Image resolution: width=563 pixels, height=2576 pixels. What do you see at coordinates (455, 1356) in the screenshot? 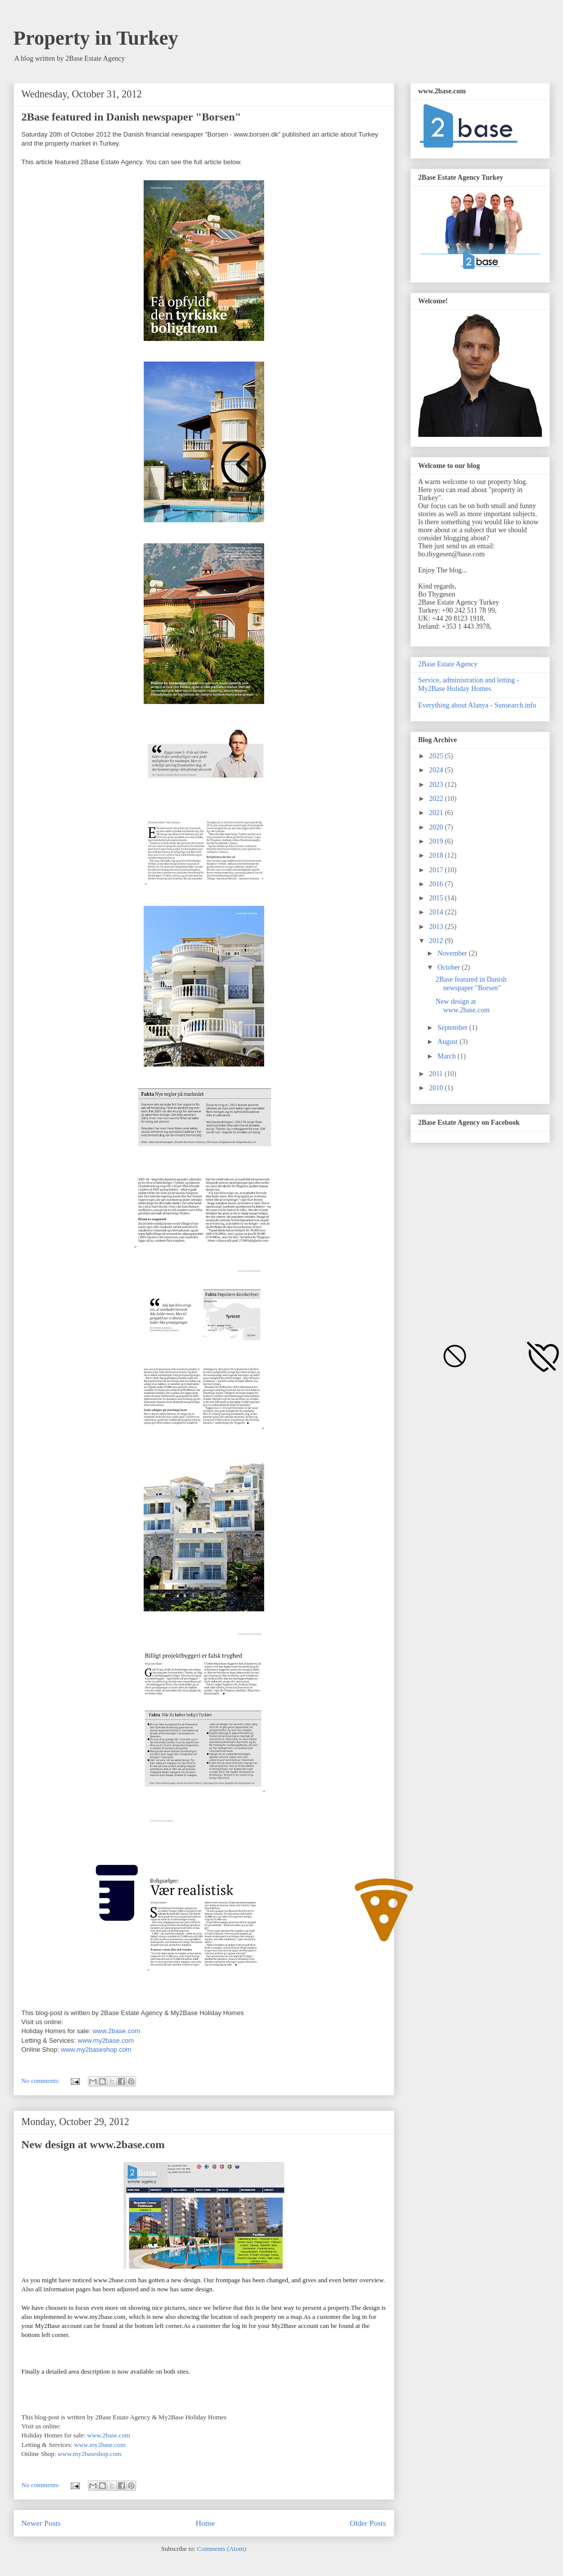
I see `indicates a blocked or prohibited action` at bounding box center [455, 1356].